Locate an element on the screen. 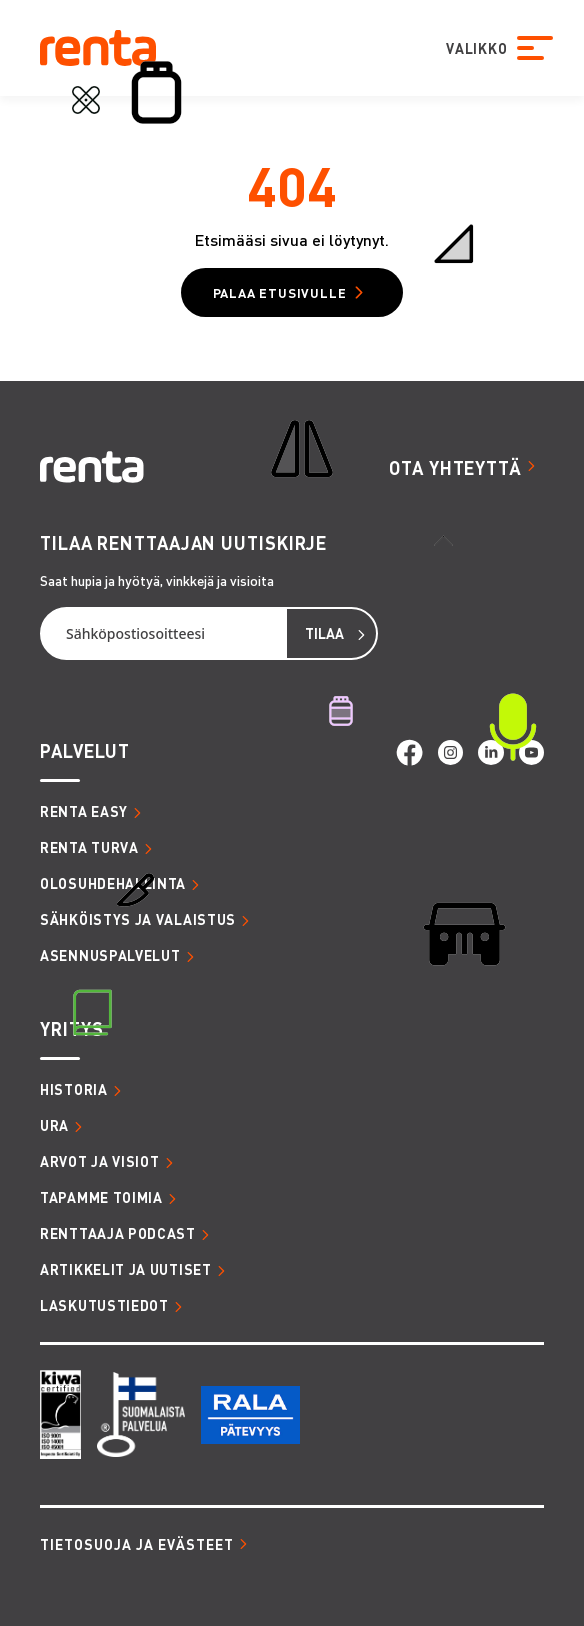 The height and width of the screenshot is (1626, 584). access cutting or slicing tools is located at coordinates (135, 890).